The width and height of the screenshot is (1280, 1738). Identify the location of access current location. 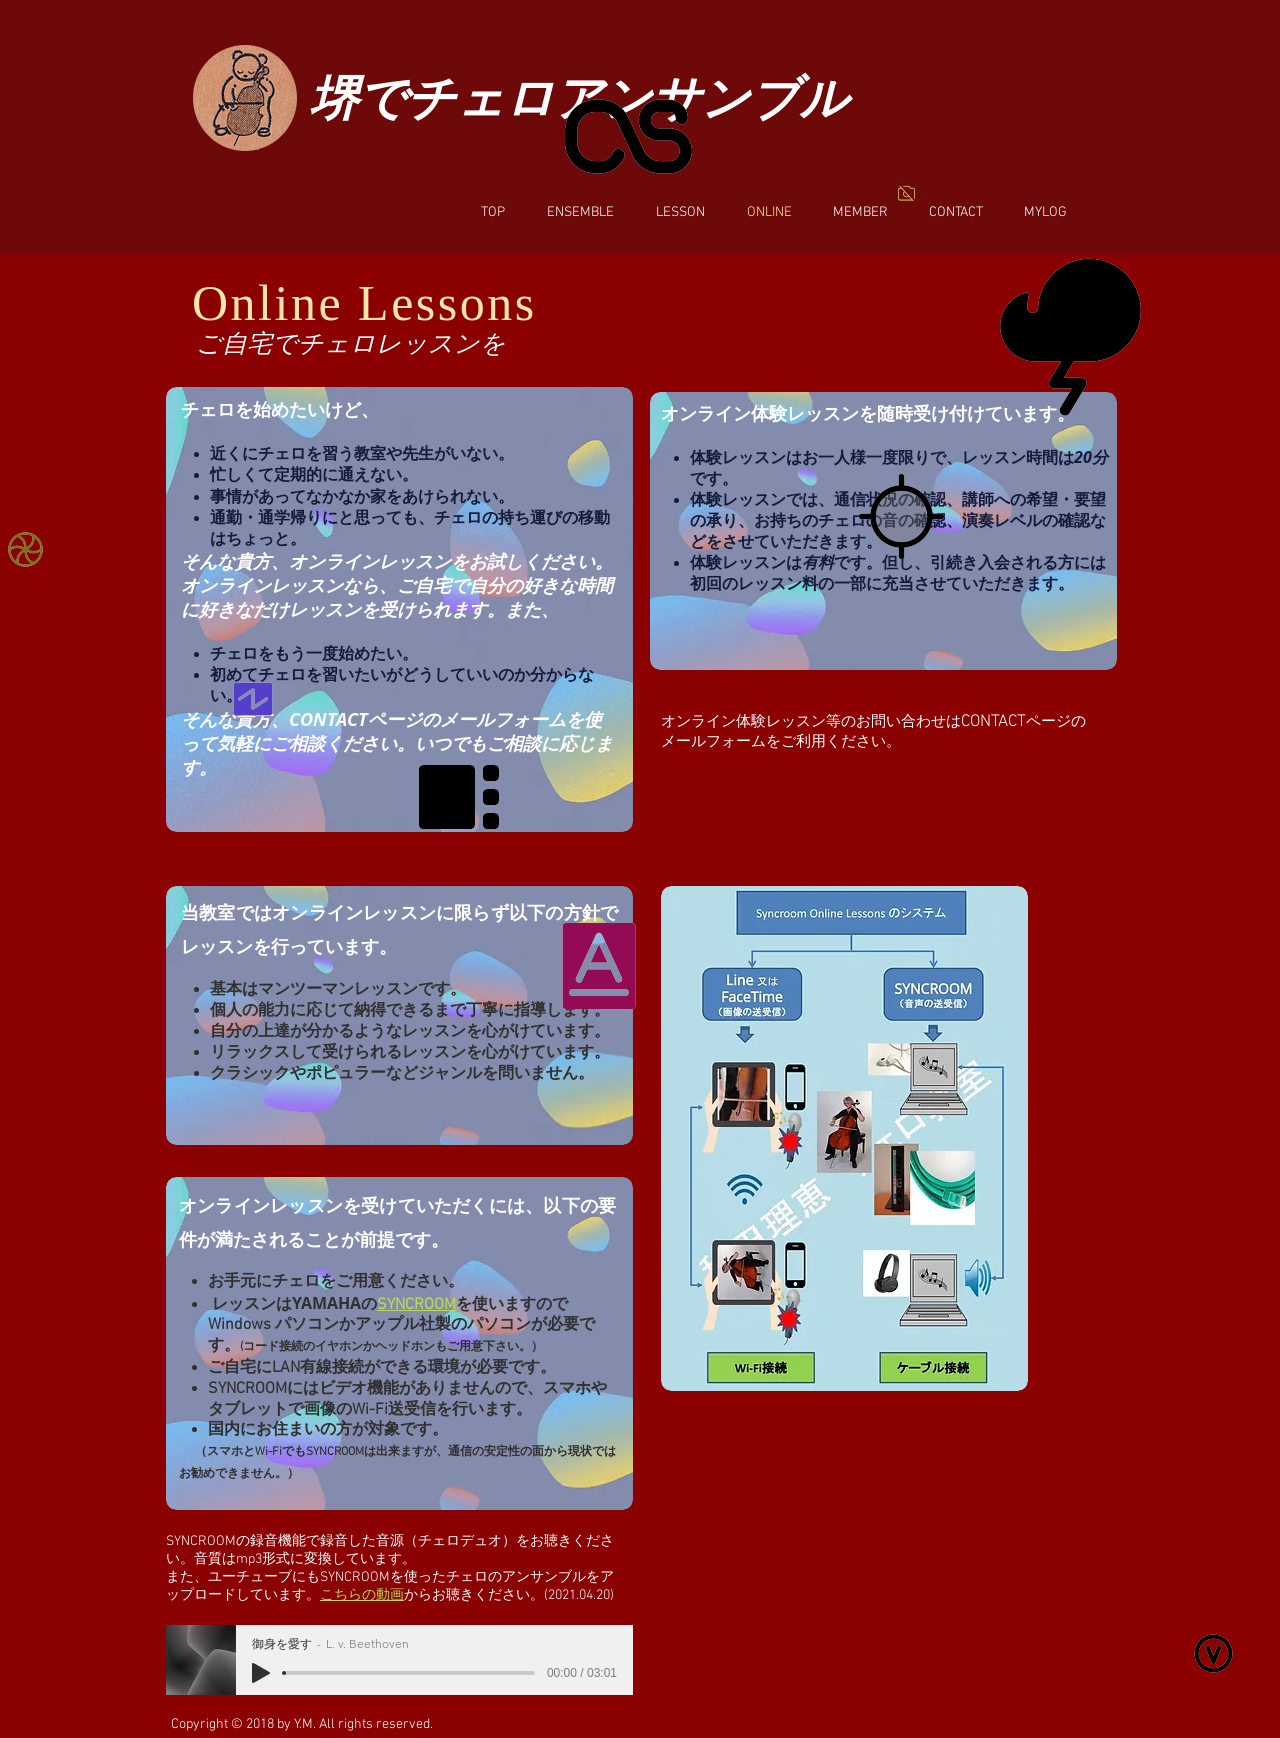
(901, 516).